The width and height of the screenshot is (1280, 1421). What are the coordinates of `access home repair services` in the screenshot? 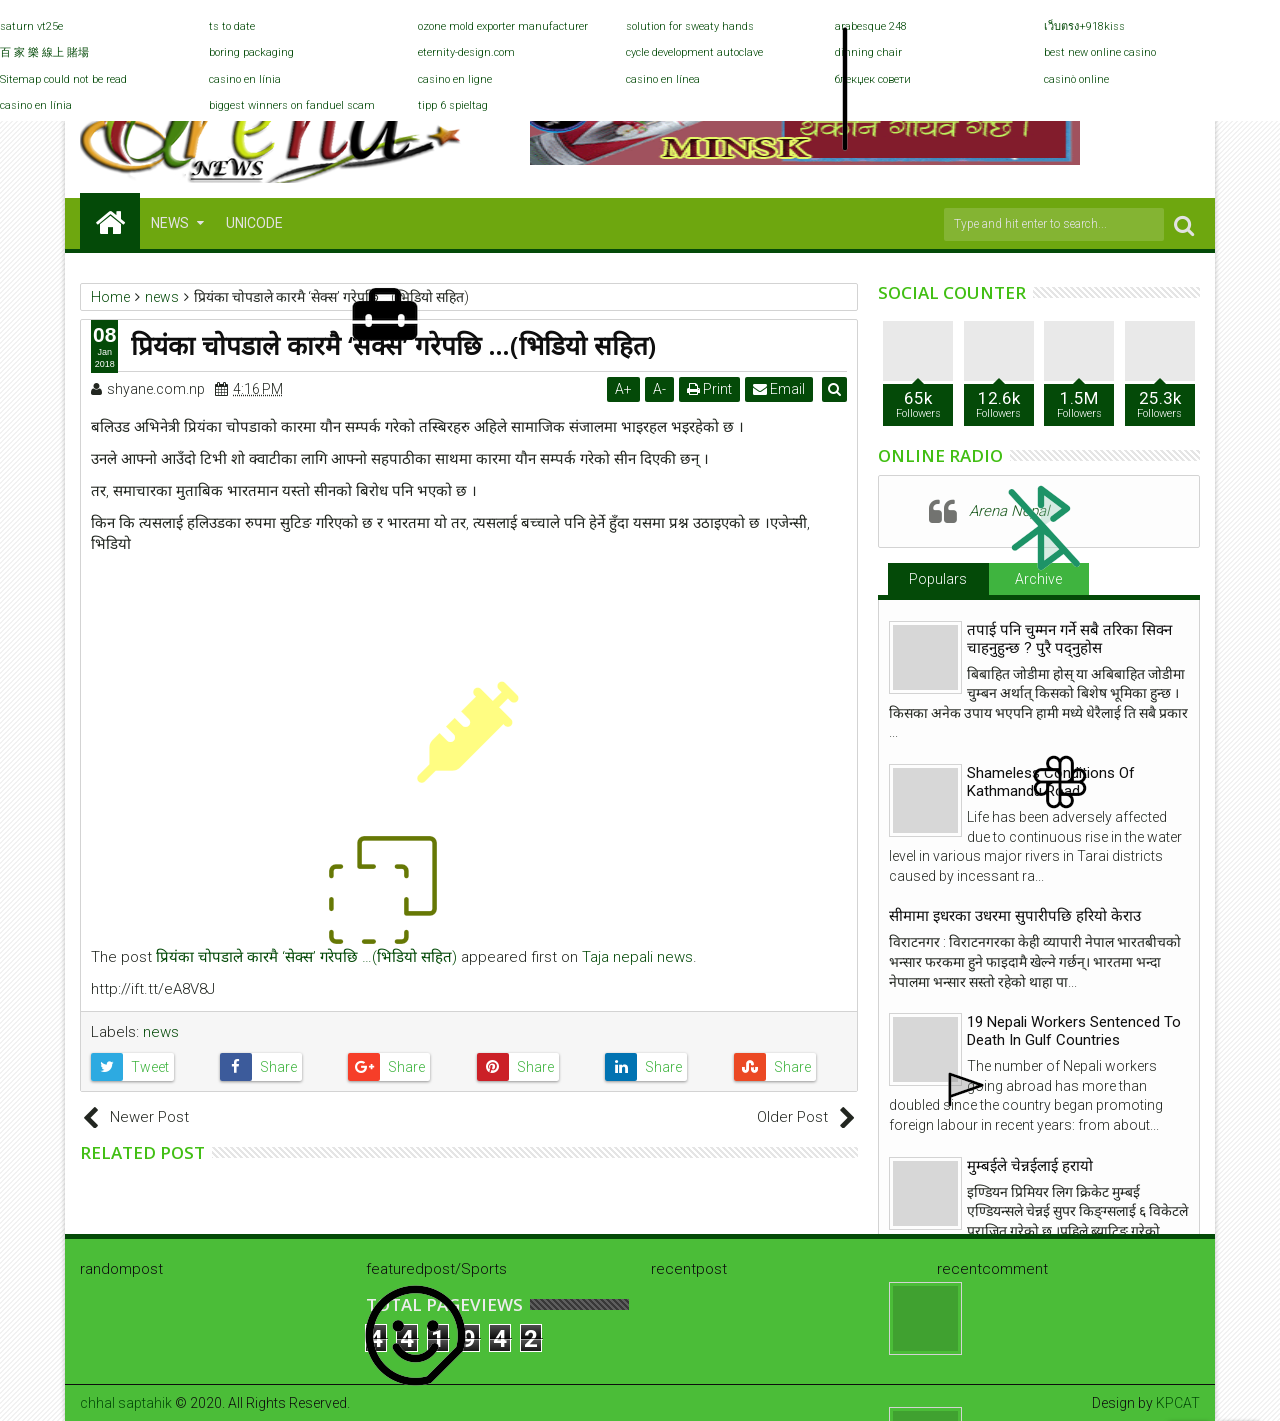 It's located at (385, 314).